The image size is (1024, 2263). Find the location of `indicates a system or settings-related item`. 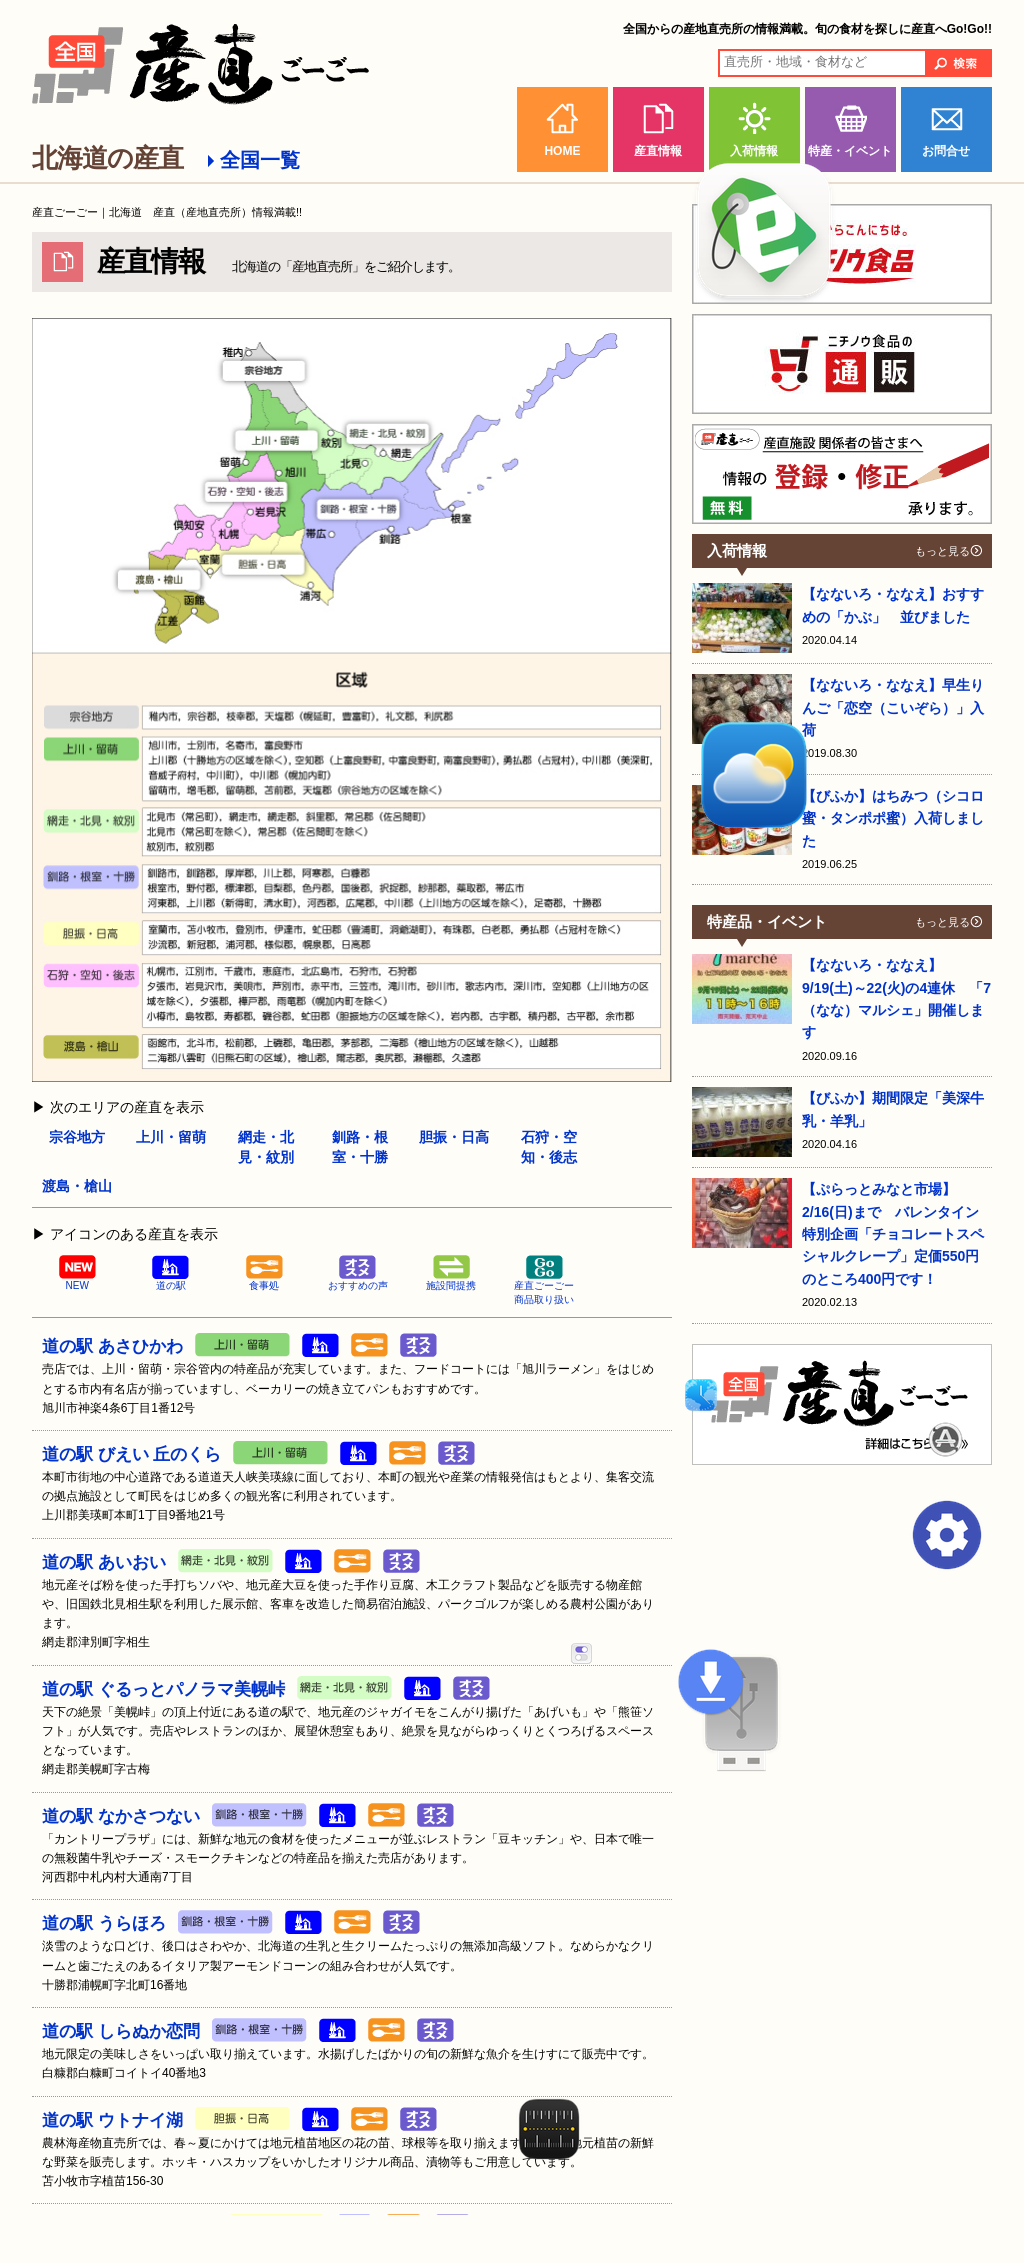

indicates a system or settings-related item is located at coordinates (947, 1535).